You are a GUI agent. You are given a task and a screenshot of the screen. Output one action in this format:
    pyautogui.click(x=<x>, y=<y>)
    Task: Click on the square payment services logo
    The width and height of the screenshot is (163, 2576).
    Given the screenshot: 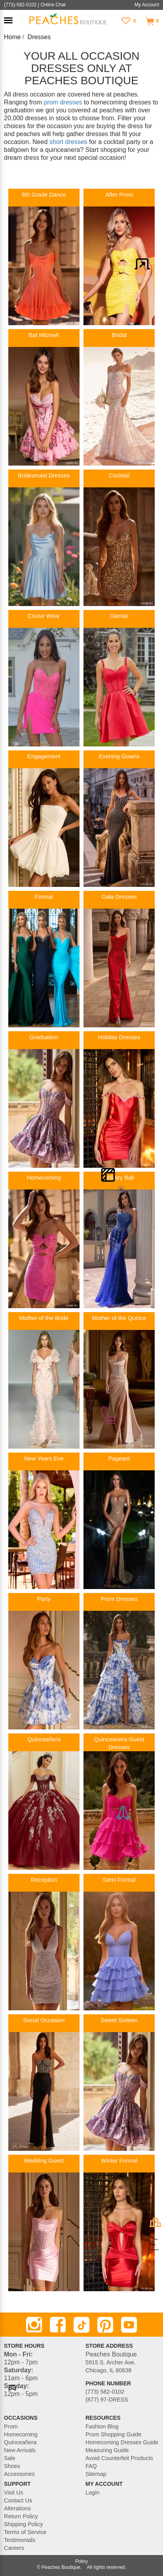 What is the action you would take?
    pyautogui.click(x=121, y=1190)
    